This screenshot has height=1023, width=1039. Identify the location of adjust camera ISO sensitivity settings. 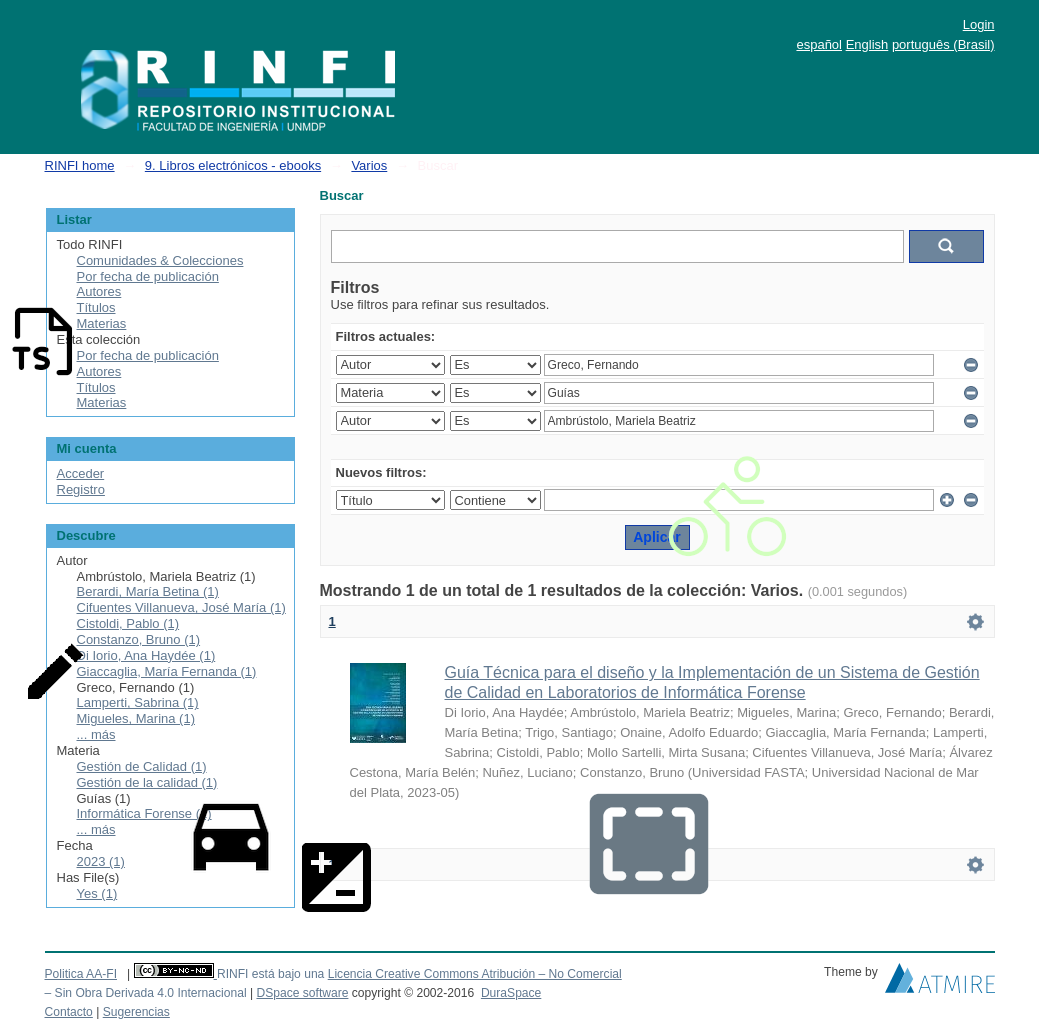
(336, 877).